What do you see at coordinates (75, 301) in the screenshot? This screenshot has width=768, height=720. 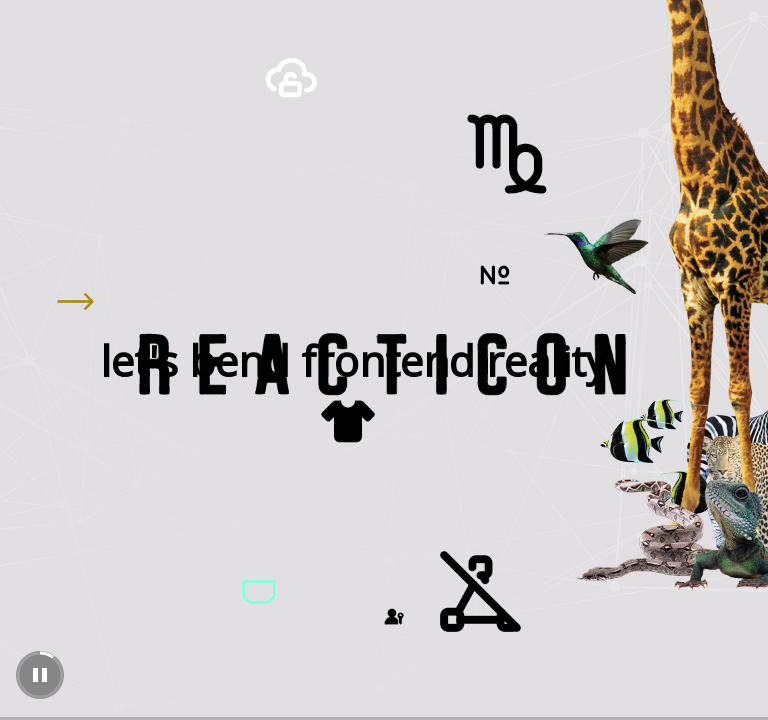 I see `proceed to the next step` at bounding box center [75, 301].